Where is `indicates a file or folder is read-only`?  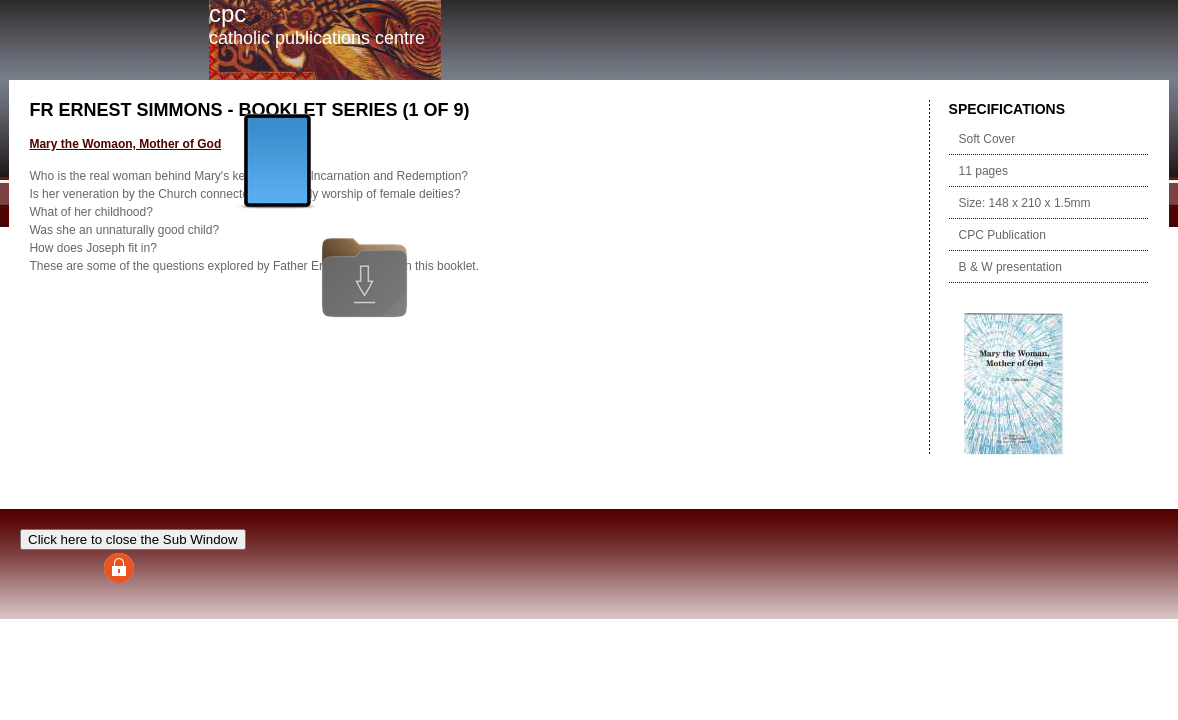 indicates a file or folder is read-only is located at coordinates (119, 568).